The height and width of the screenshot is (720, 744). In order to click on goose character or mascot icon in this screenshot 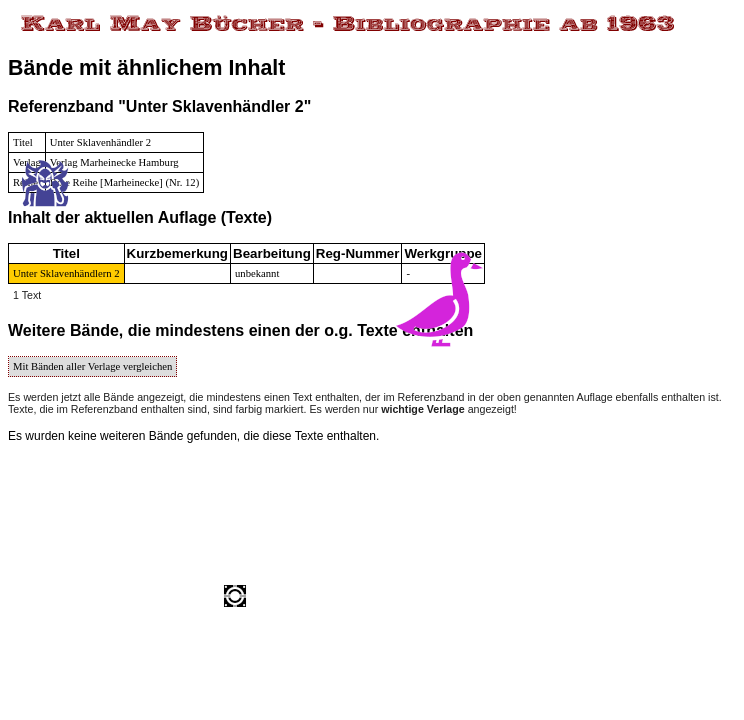, I will do `click(439, 299)`.